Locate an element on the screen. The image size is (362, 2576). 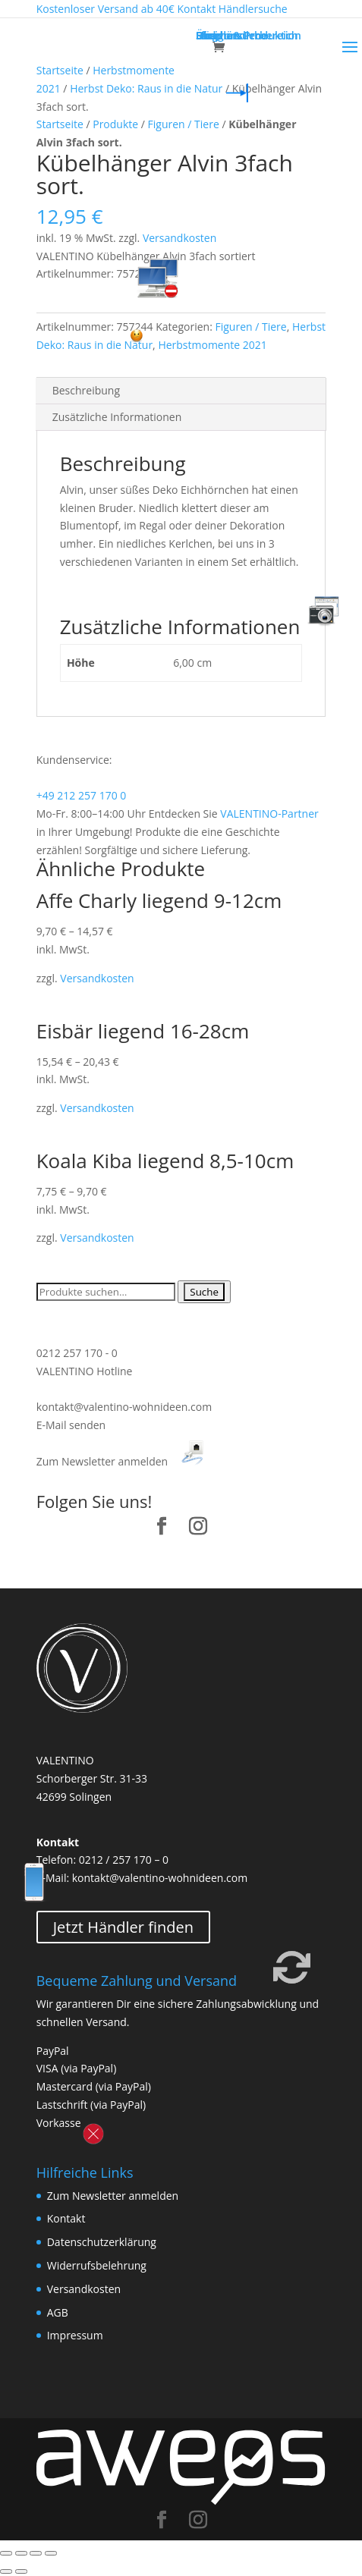
indicates network connection error is located at coordinates (157, 278).